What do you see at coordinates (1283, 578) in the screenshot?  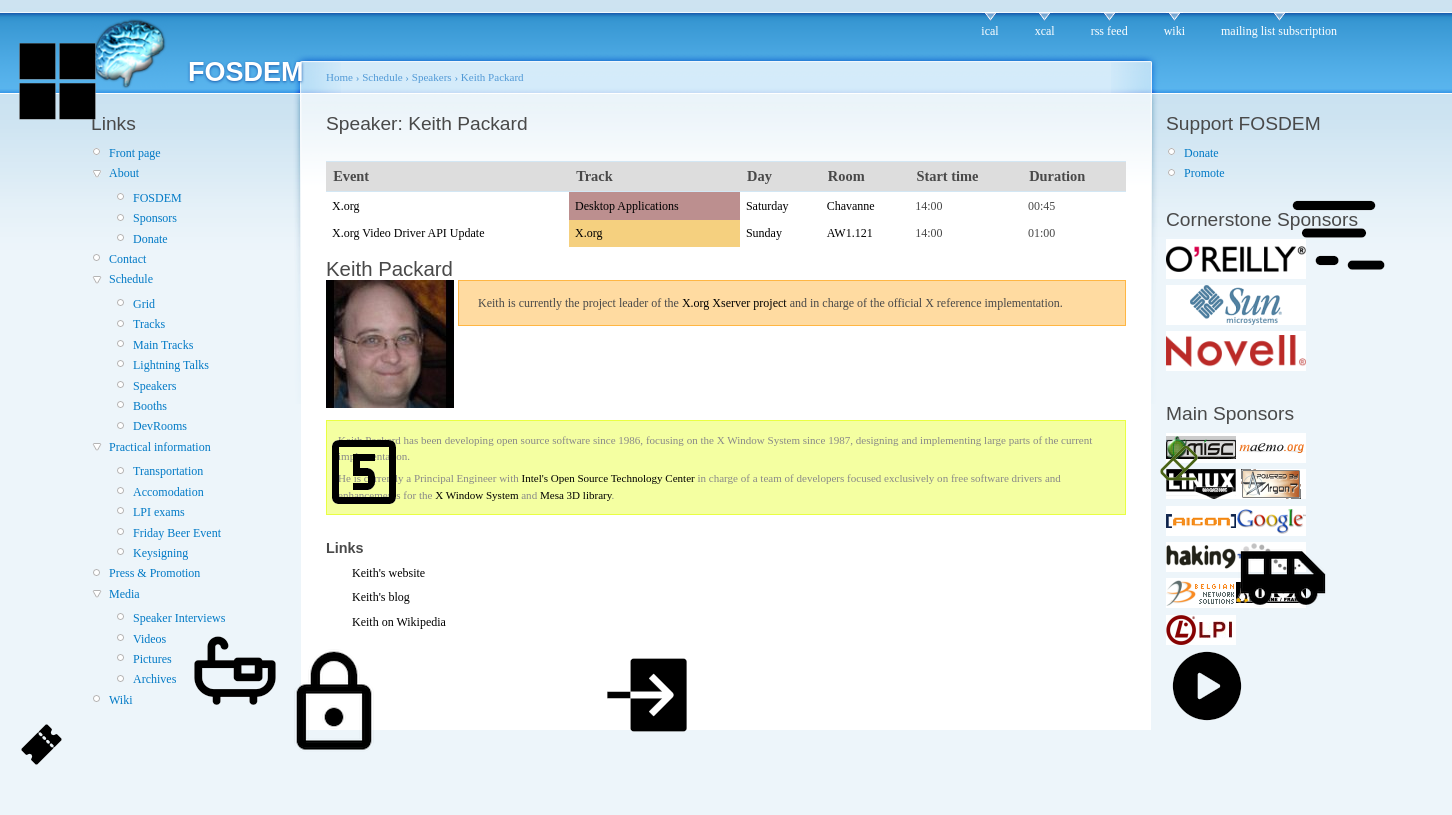 I see `access airport shuttle services` at bounding box center [1283, 578].